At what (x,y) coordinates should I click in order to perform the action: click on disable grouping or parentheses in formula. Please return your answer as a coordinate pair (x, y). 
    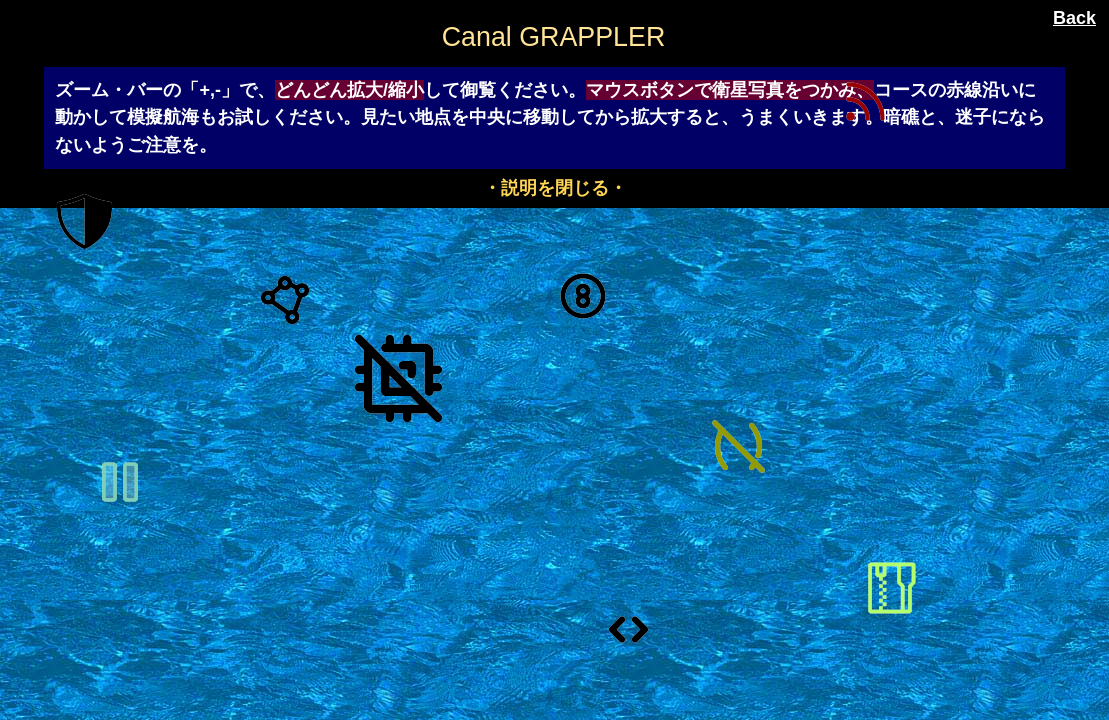
    Looking at the image, I should click on (738, 446).